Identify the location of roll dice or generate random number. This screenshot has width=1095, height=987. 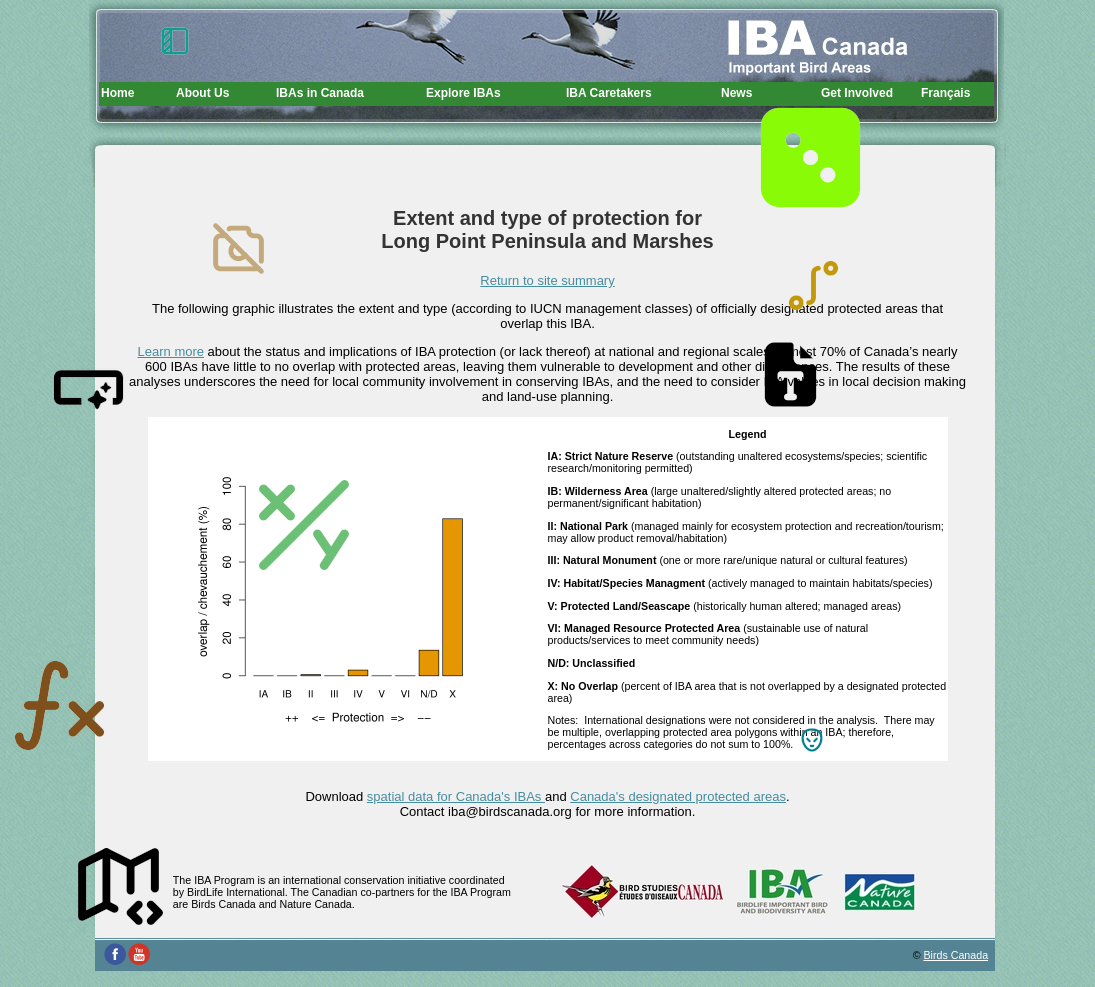
(810, 157).